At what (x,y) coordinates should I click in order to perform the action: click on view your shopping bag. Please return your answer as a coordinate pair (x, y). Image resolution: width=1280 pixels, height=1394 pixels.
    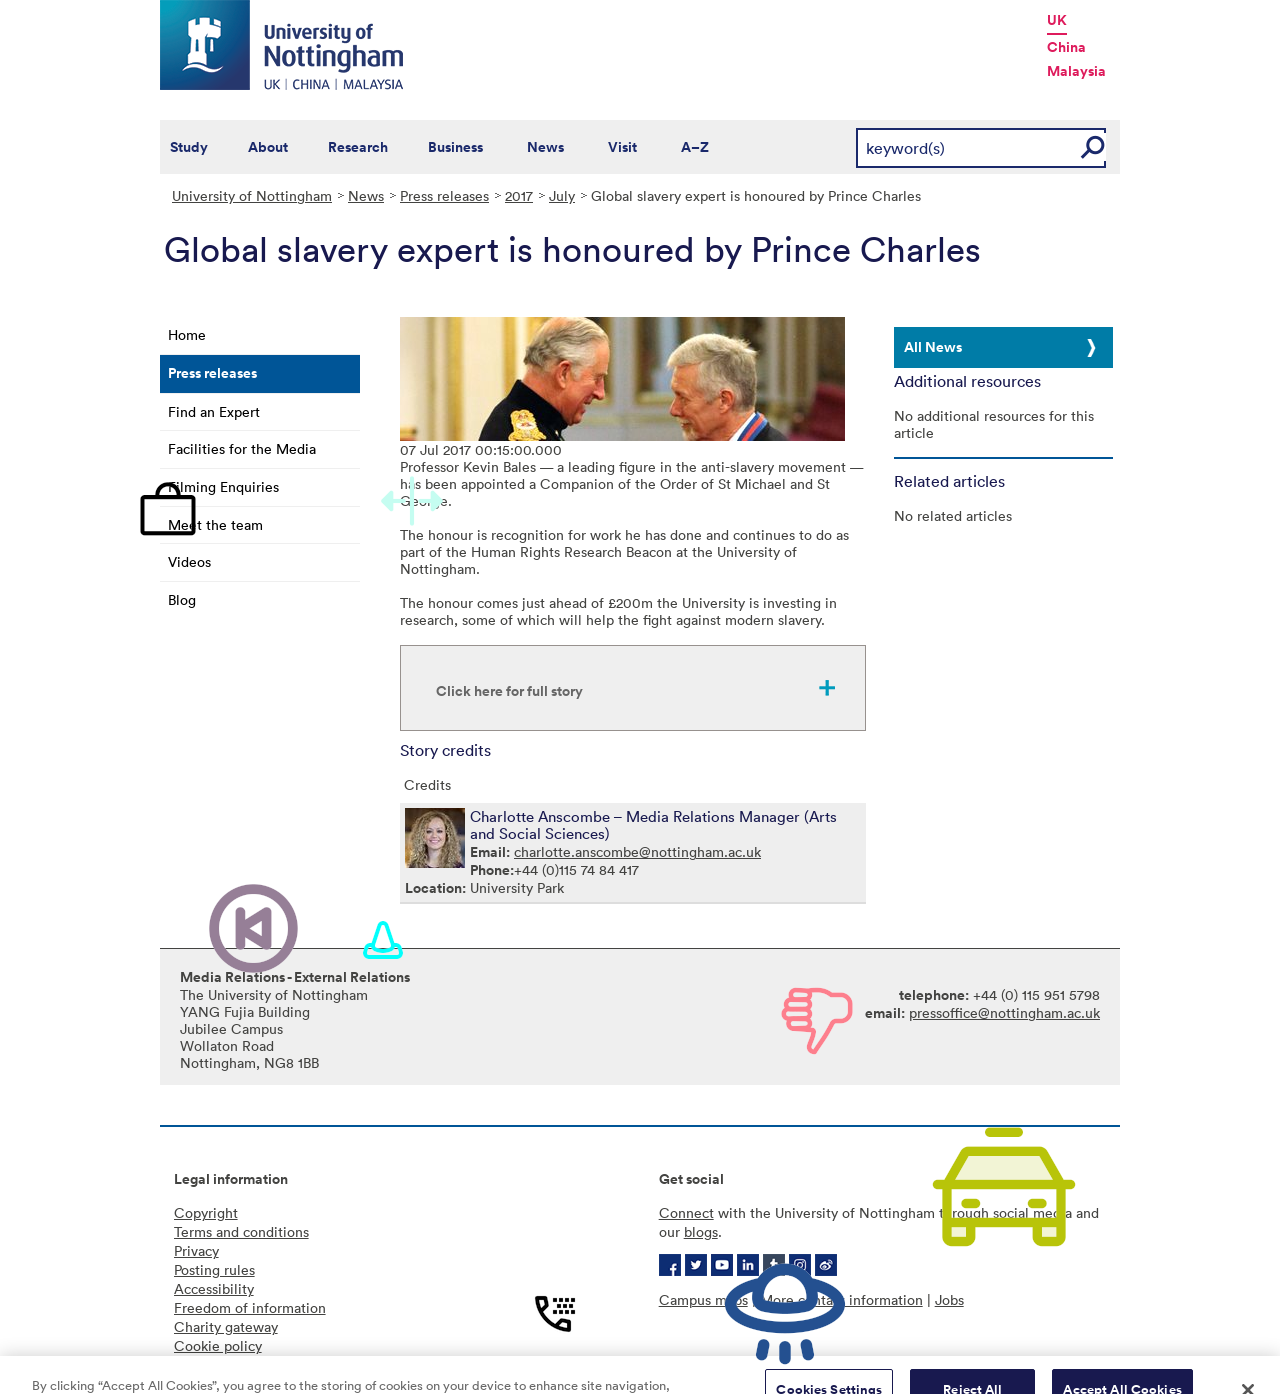
    Looking at the image, I should click on (168, 512).